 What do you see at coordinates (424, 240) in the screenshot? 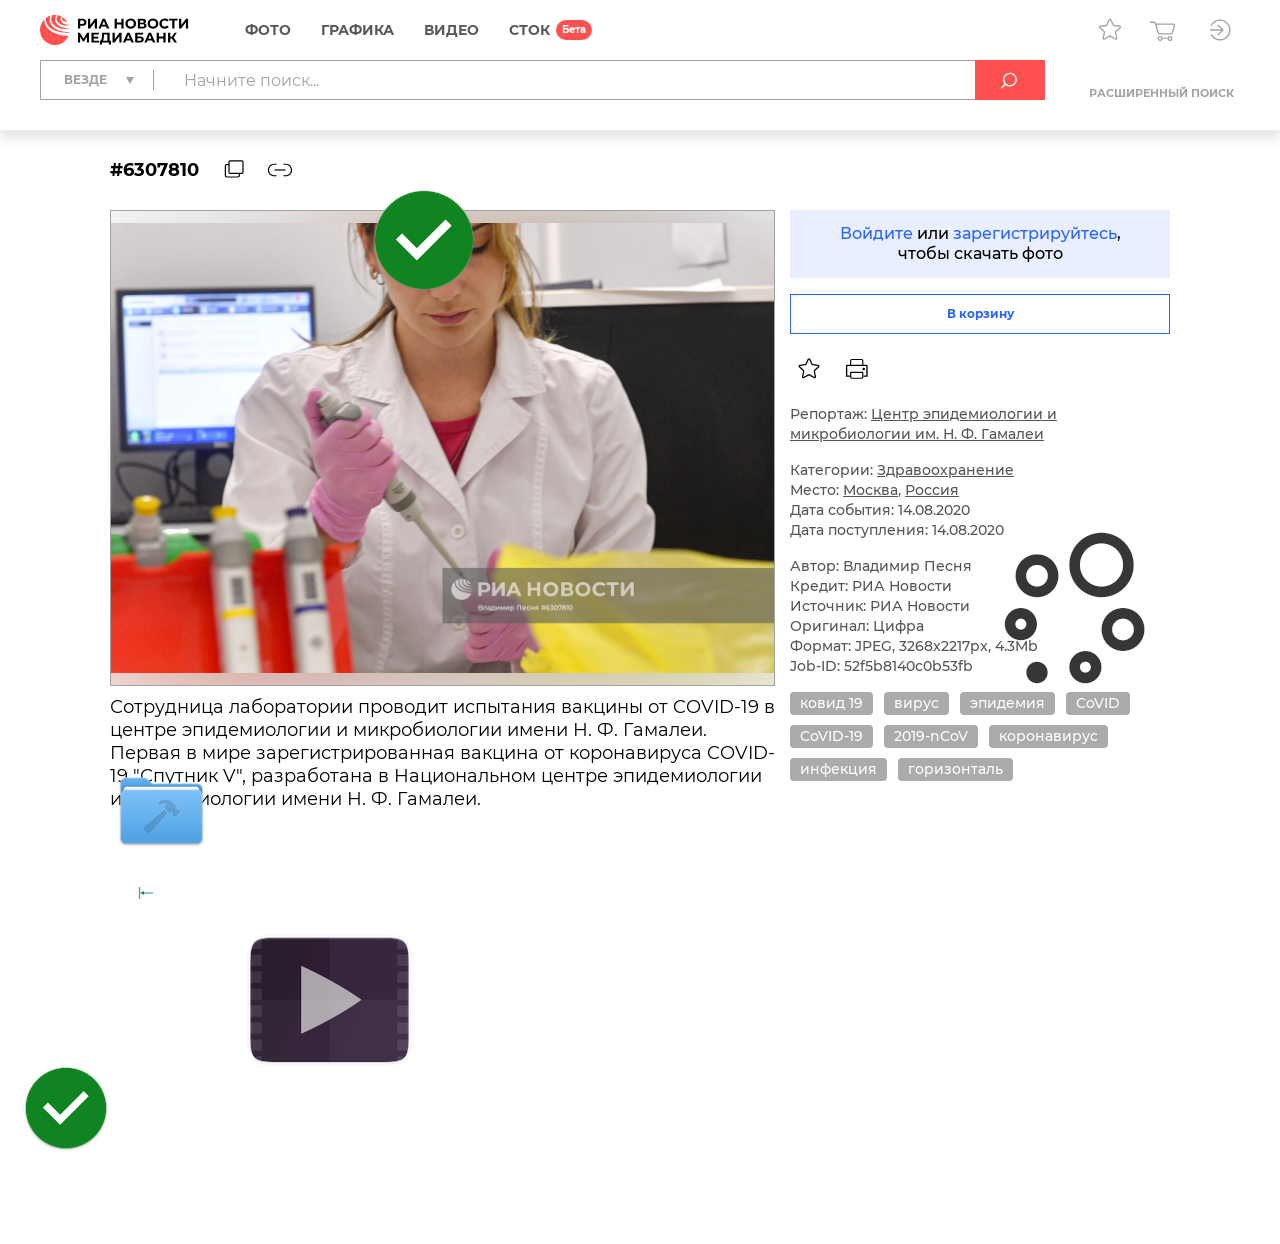
I see `confirm or accept an action` at bounding box center [424, 240].